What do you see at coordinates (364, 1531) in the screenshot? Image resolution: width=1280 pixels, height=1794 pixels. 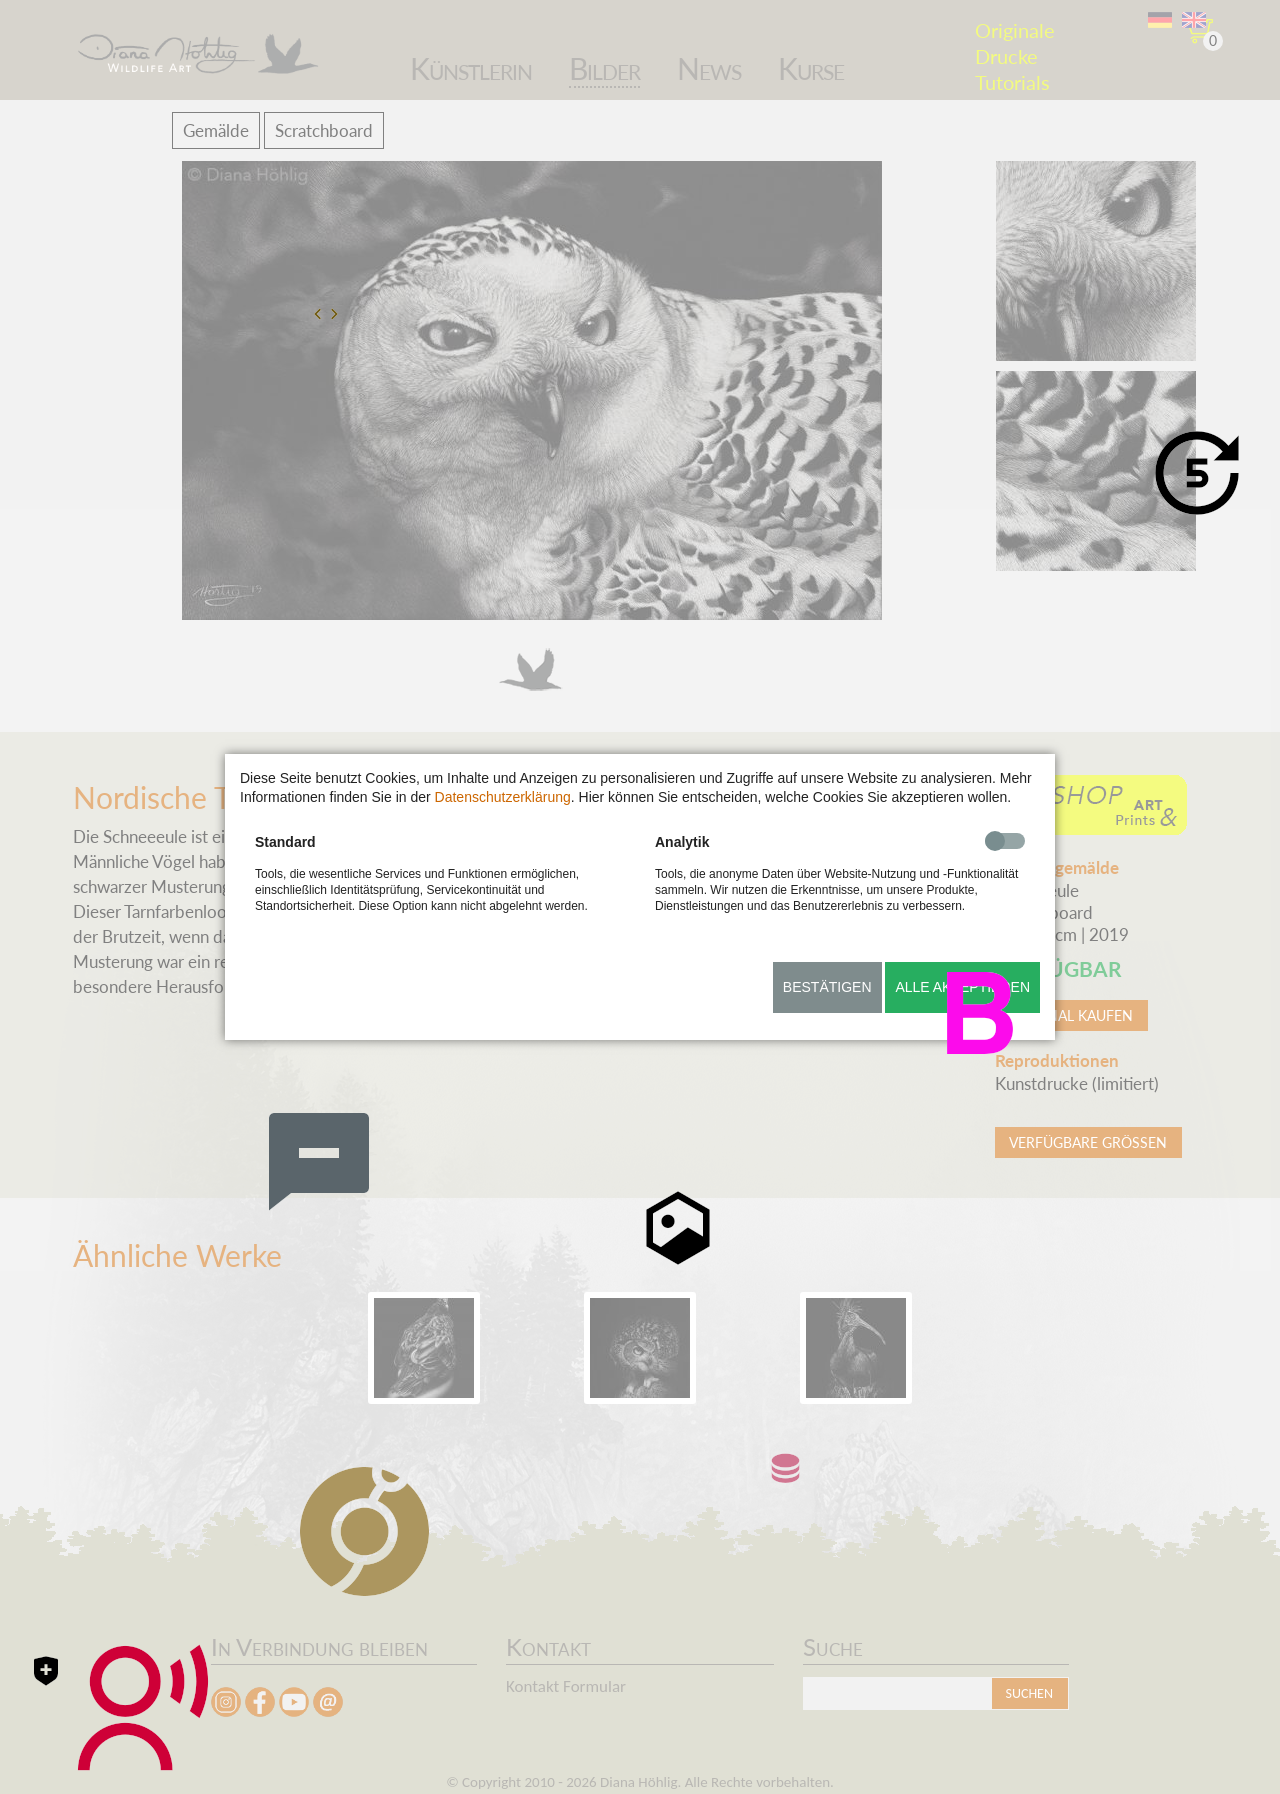 I see `navigate to the Leptos framework homepage` at bounding box center [364, 1531].